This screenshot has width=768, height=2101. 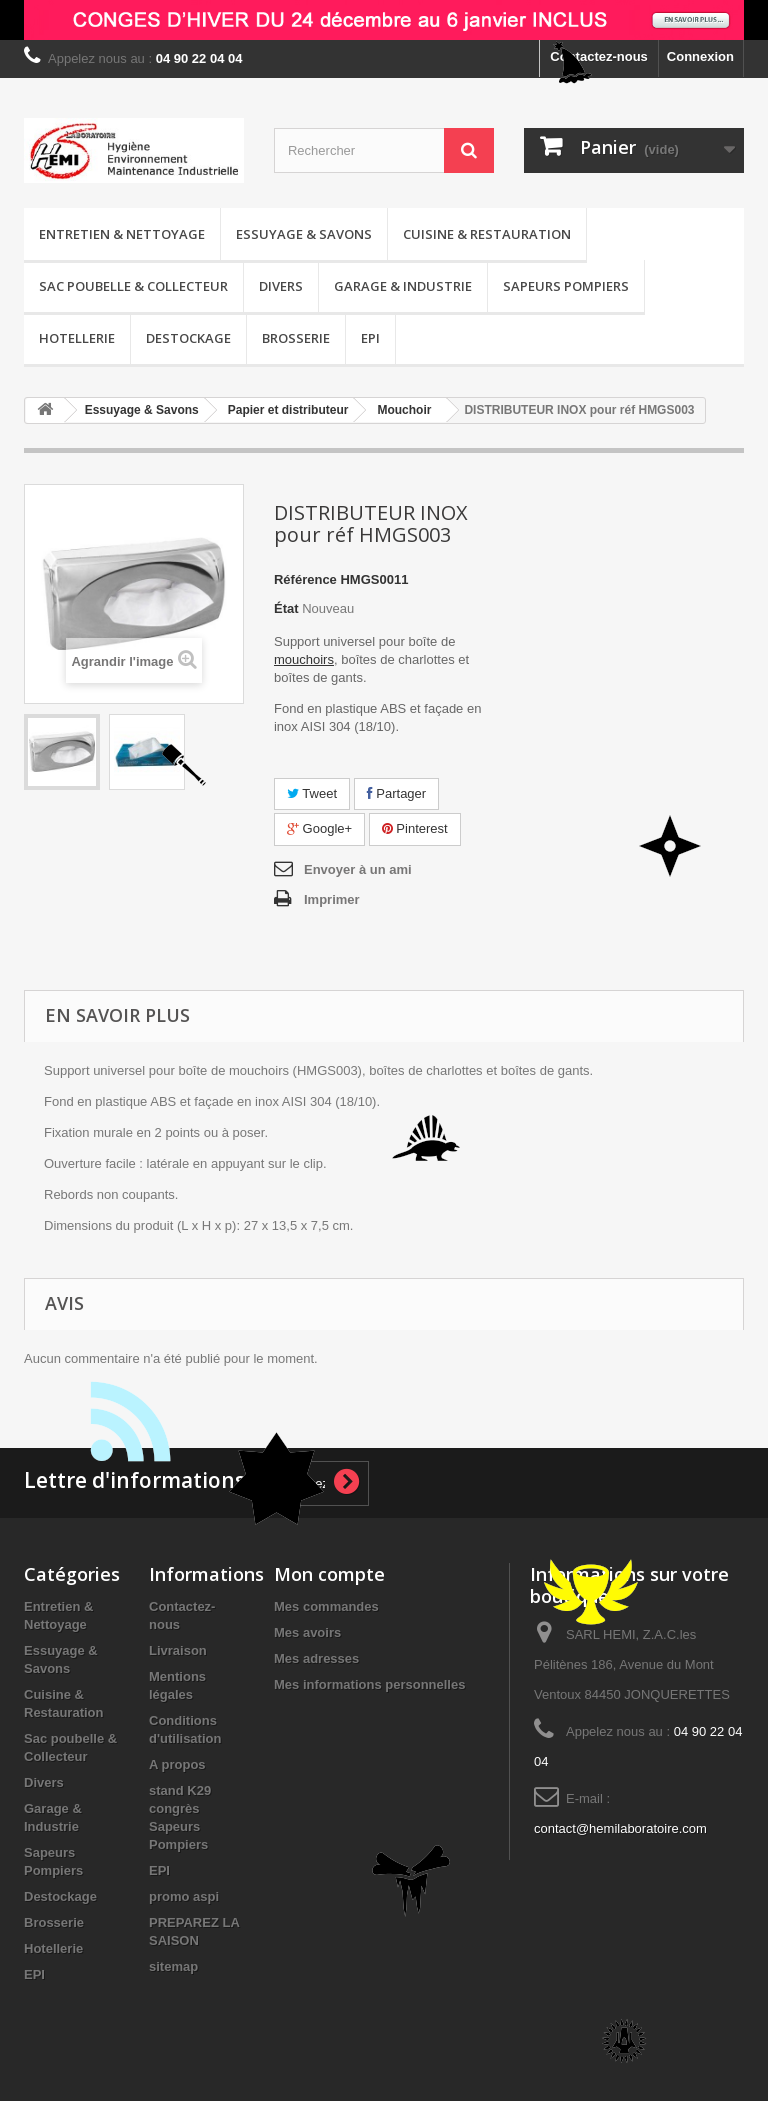 I want to click on holiday or christmas-themed content, so click(x=572, y=62).